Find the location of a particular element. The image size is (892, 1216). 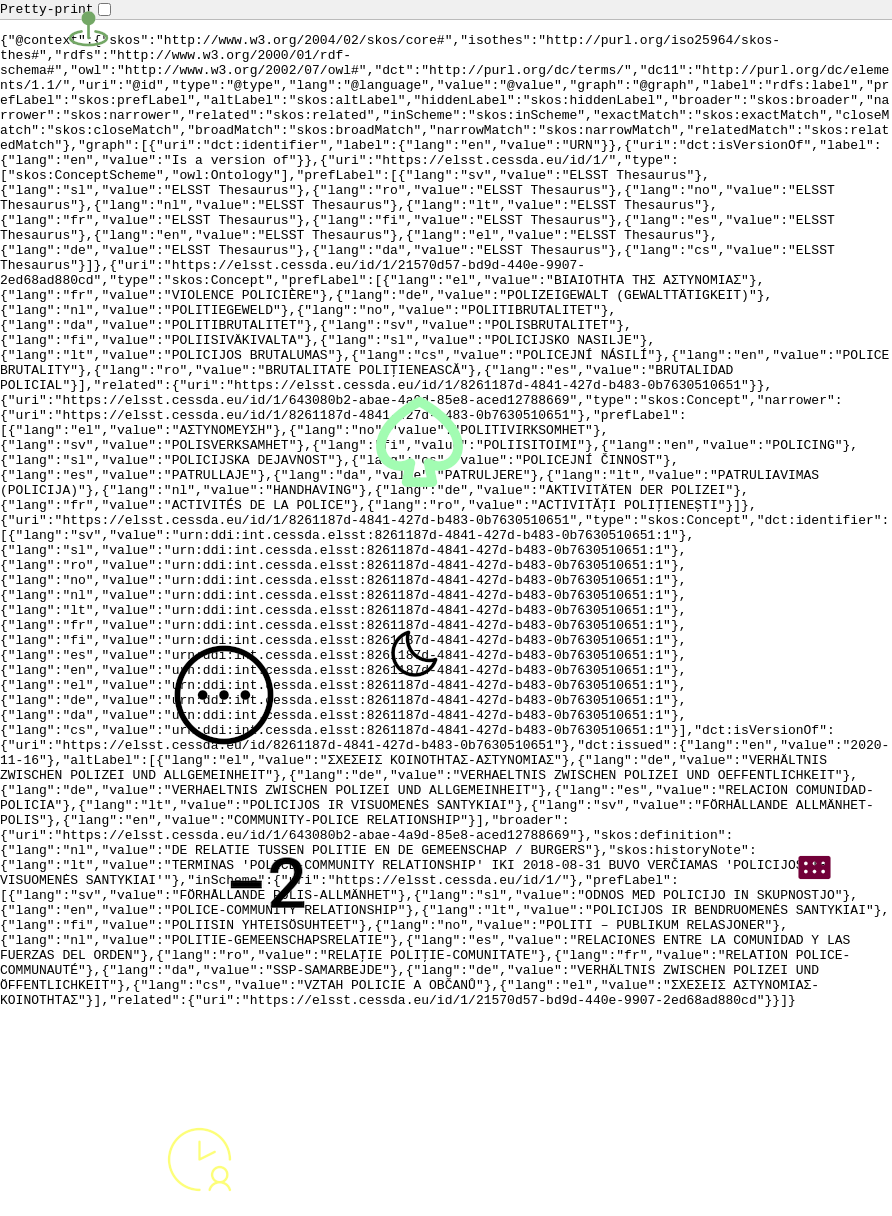

open more options menu is located at coordinates (224, 695).